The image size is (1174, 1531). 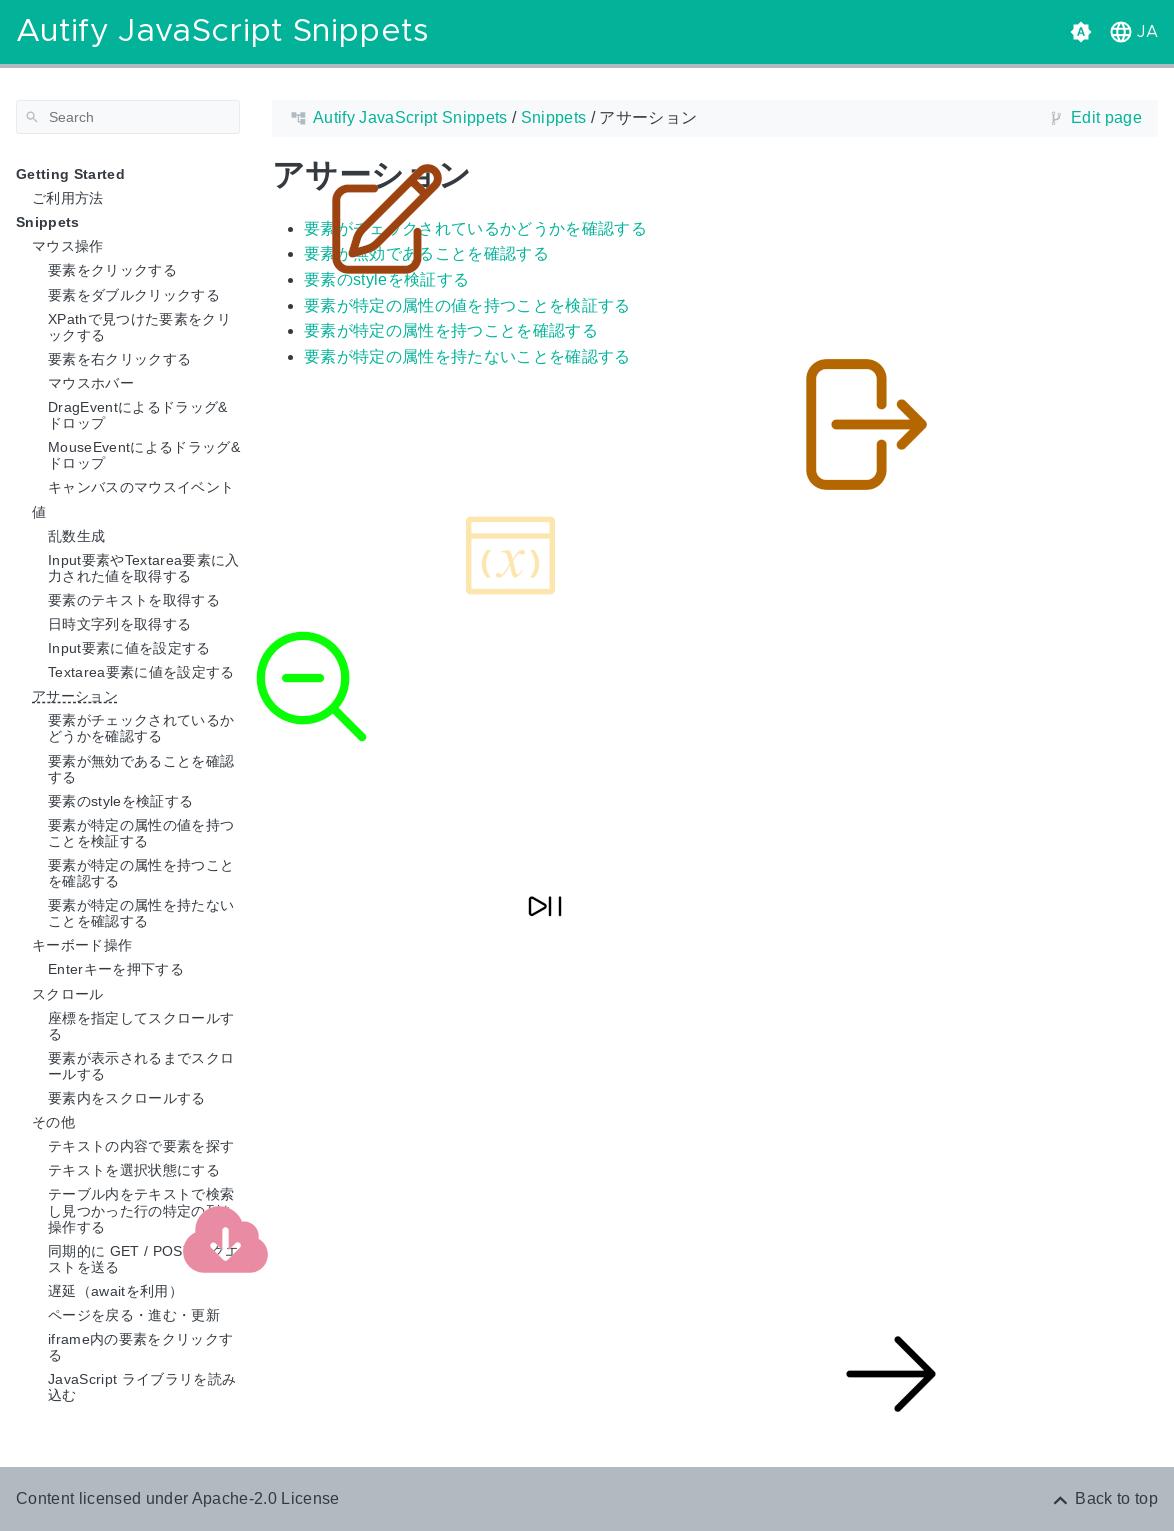 I want to click on zoom out of the current view, so click(x=311, y=686).